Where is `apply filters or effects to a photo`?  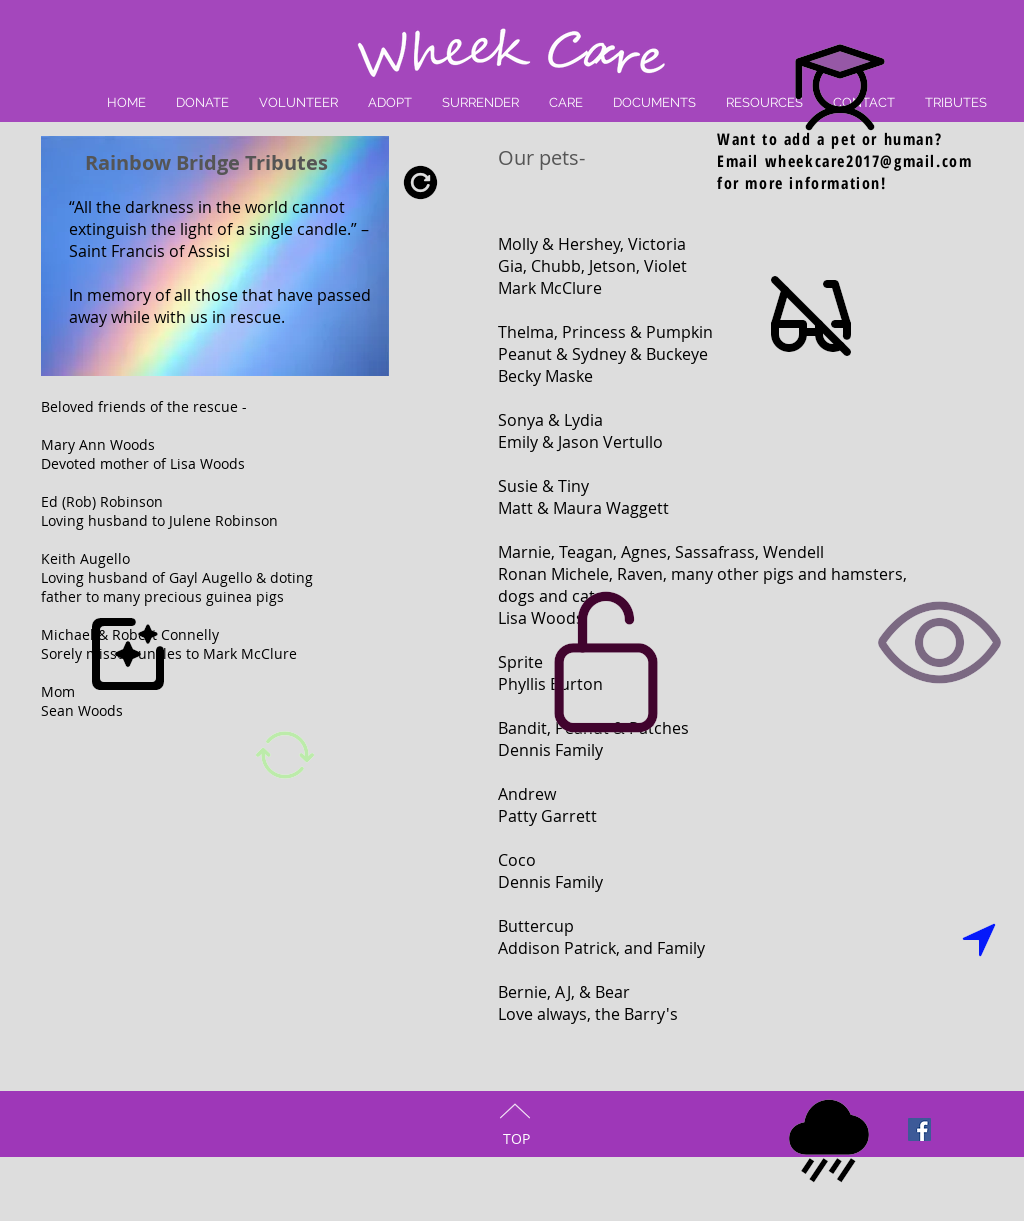
apply filters or effects to a photo is located at coordinates (128, 654).